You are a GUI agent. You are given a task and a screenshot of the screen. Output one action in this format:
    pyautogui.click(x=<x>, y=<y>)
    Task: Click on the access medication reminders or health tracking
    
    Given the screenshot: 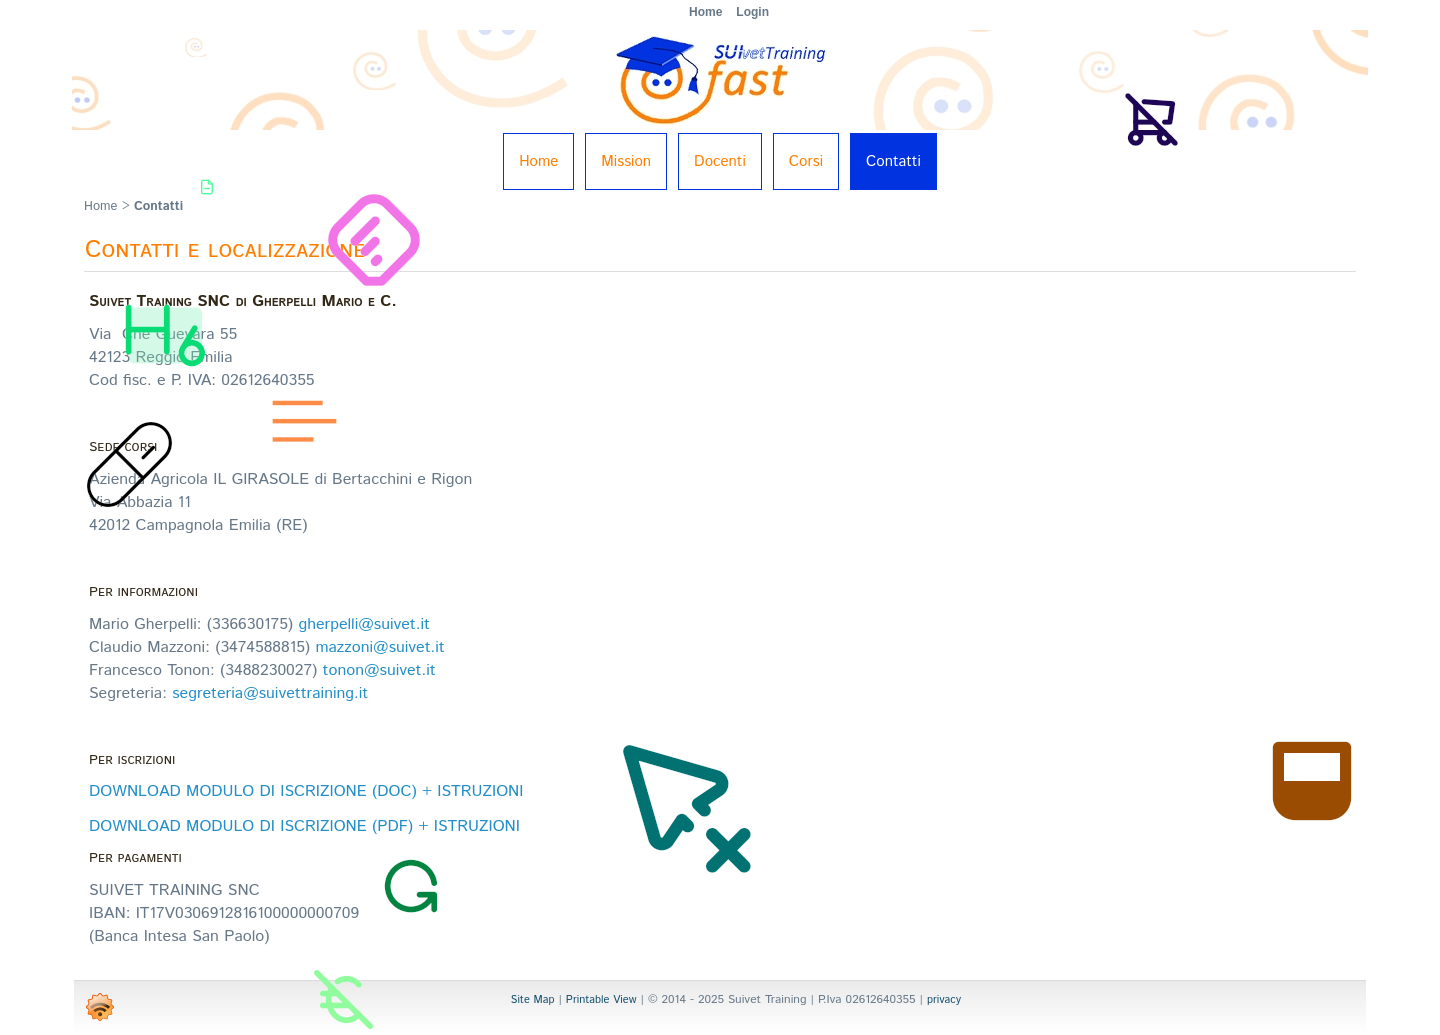 What is the action you would take?
    pyautogui.click(x=129, y=464)
    